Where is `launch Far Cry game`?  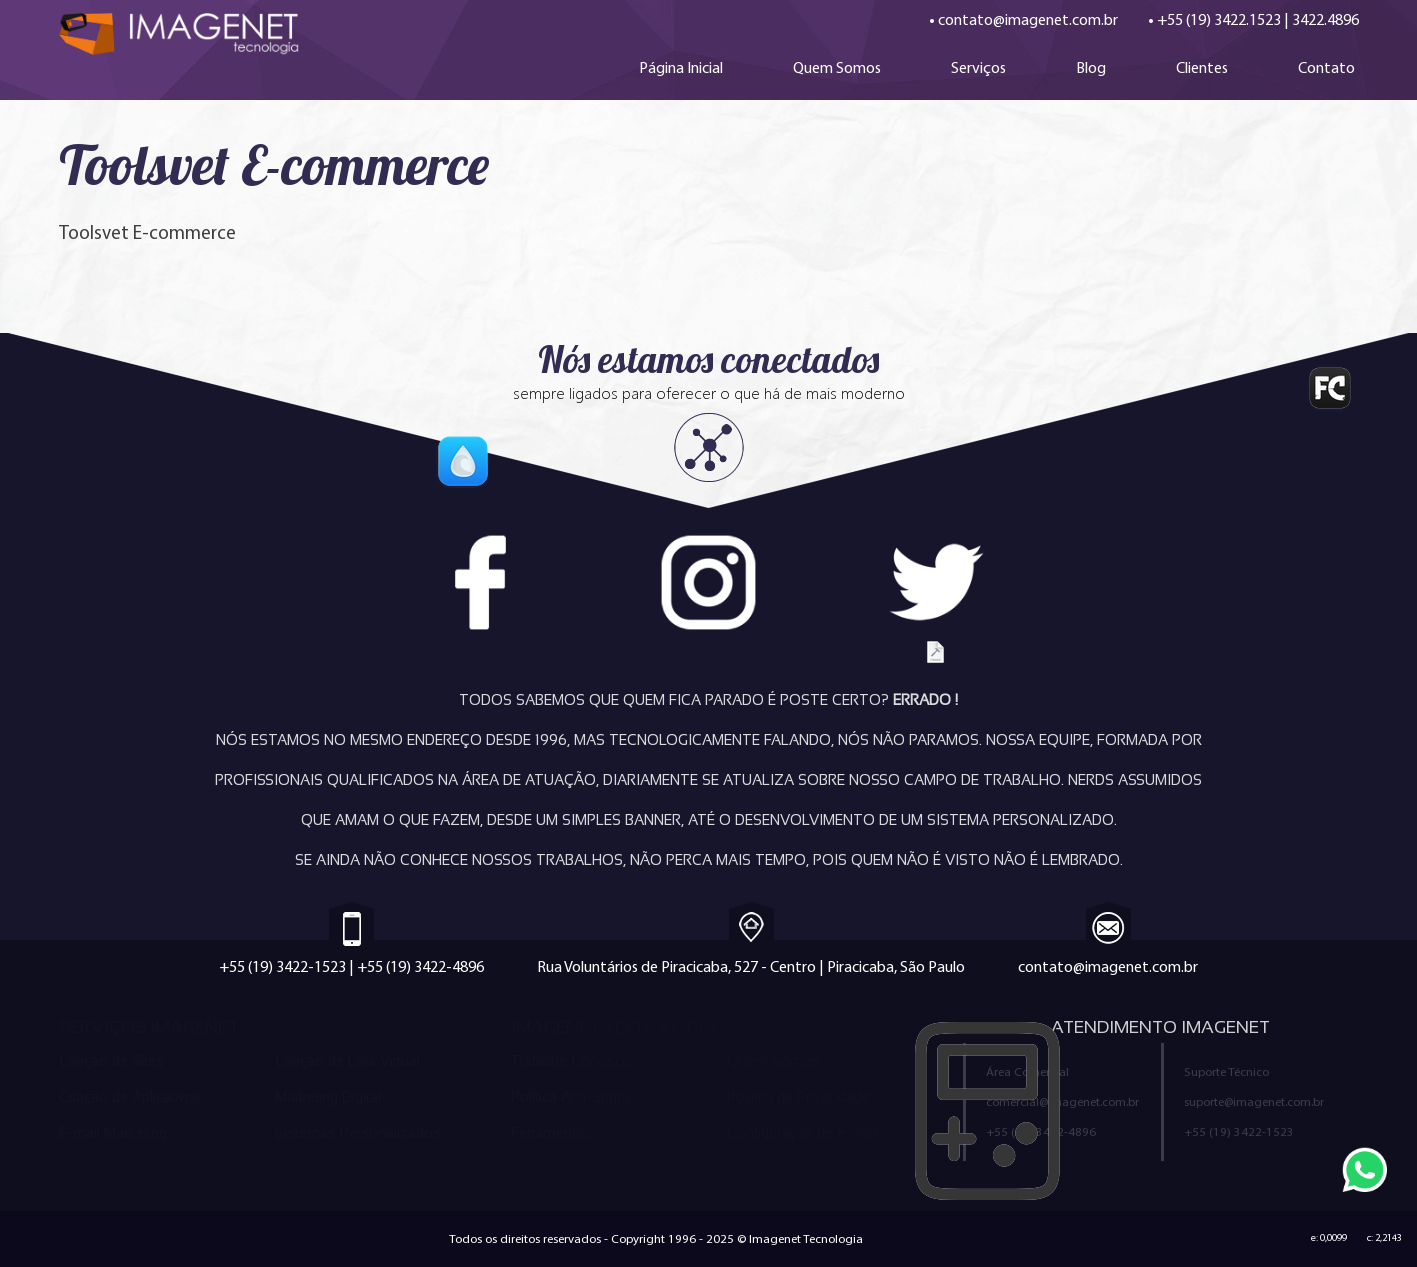
launch Far Cry game is located at coordinates (1330, 388).